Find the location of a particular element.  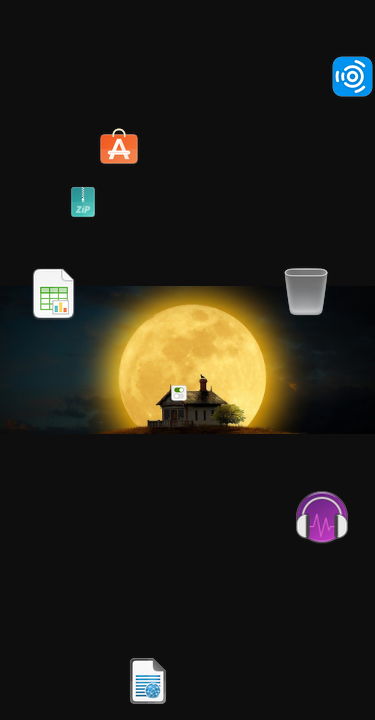

open the software store to browse and install applications is located at coordinates (119, 149).